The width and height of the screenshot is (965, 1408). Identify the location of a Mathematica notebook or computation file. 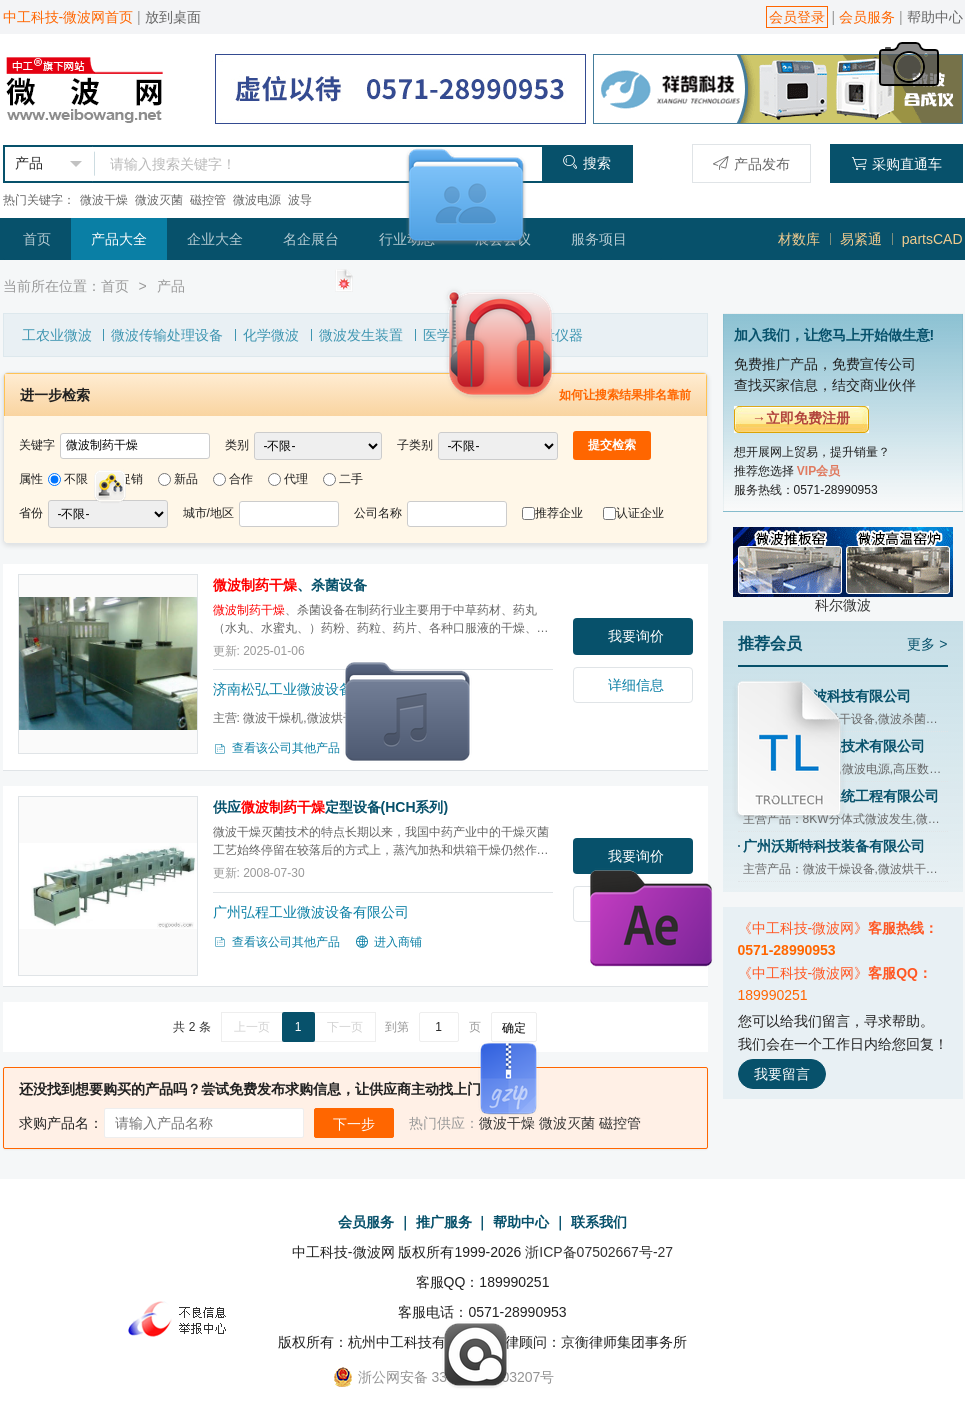
(344, 281).